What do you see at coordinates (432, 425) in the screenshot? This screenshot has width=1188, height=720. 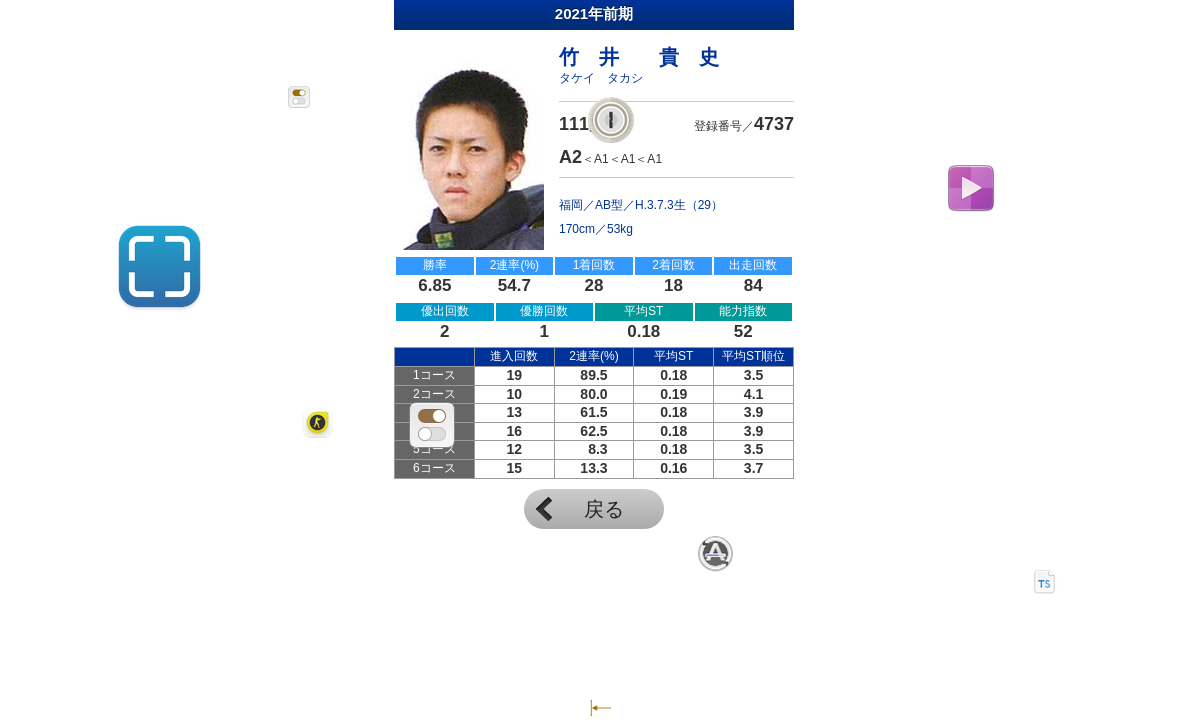 I see `open unity tweak tool settings` at bounding box center [432, 425].